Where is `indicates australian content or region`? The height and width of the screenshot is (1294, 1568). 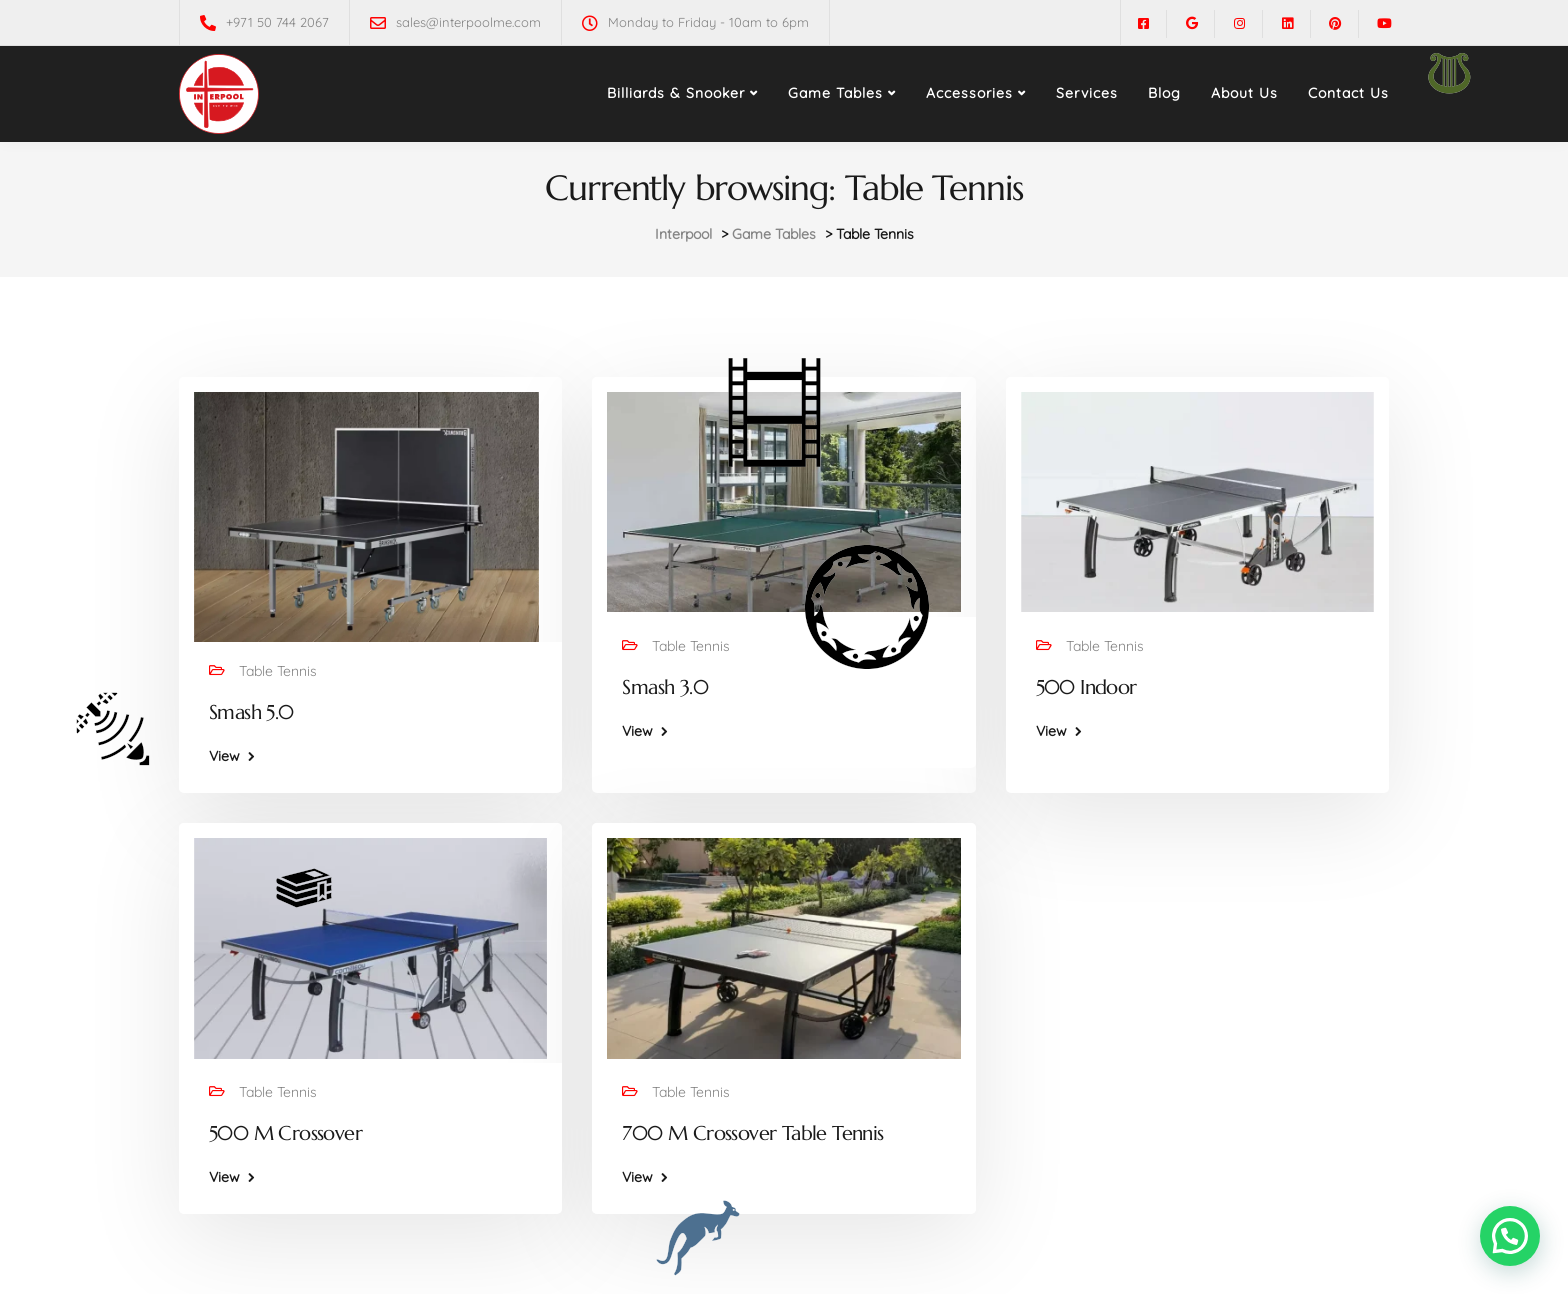
indicates australian content or region is located at coordinates (698, 1238).